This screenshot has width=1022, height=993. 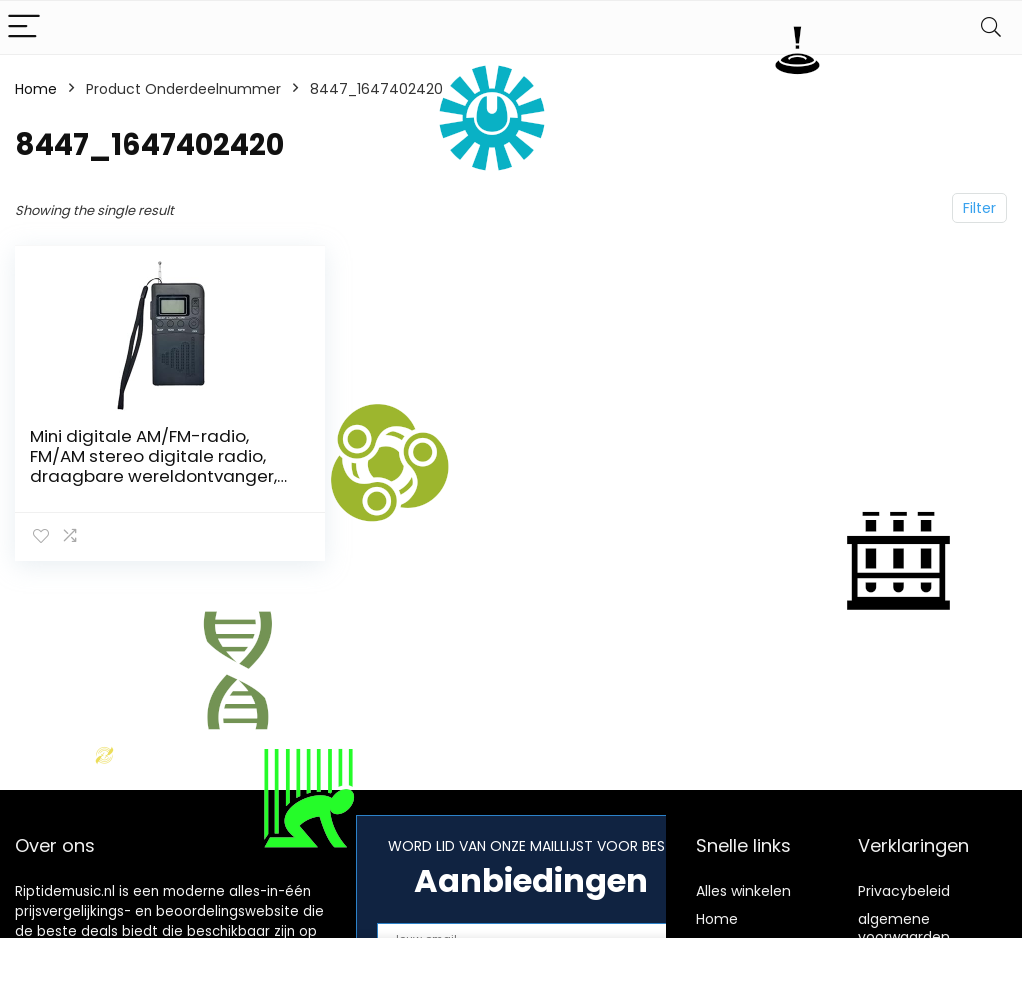 What do you see at coordinates (797, 50) in the screenshot?
I see `indicates a hazard or dangerous area in gameplay` at bounding box center [797, 50].